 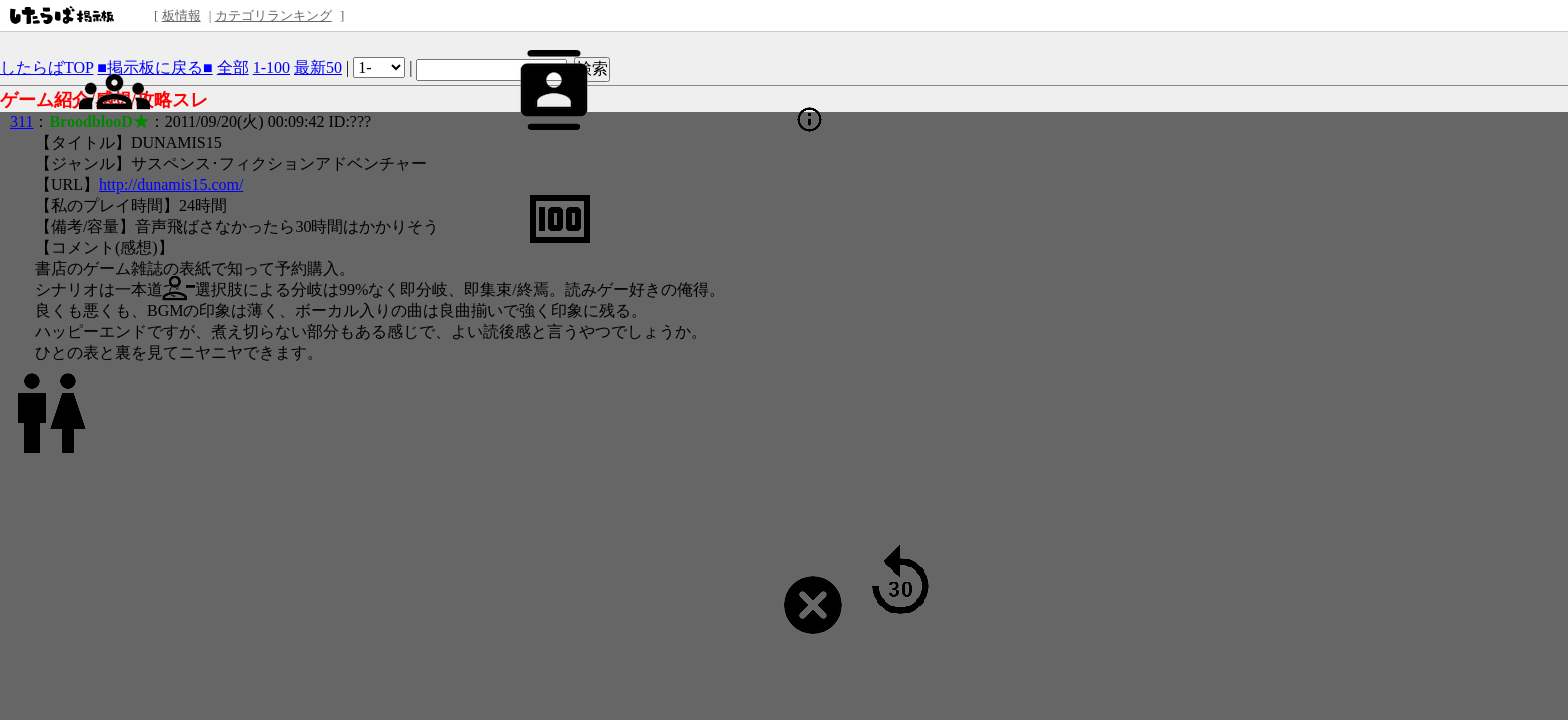 I want to click on indicates restroom or bathroom facilities, so click(x=50, y=413).